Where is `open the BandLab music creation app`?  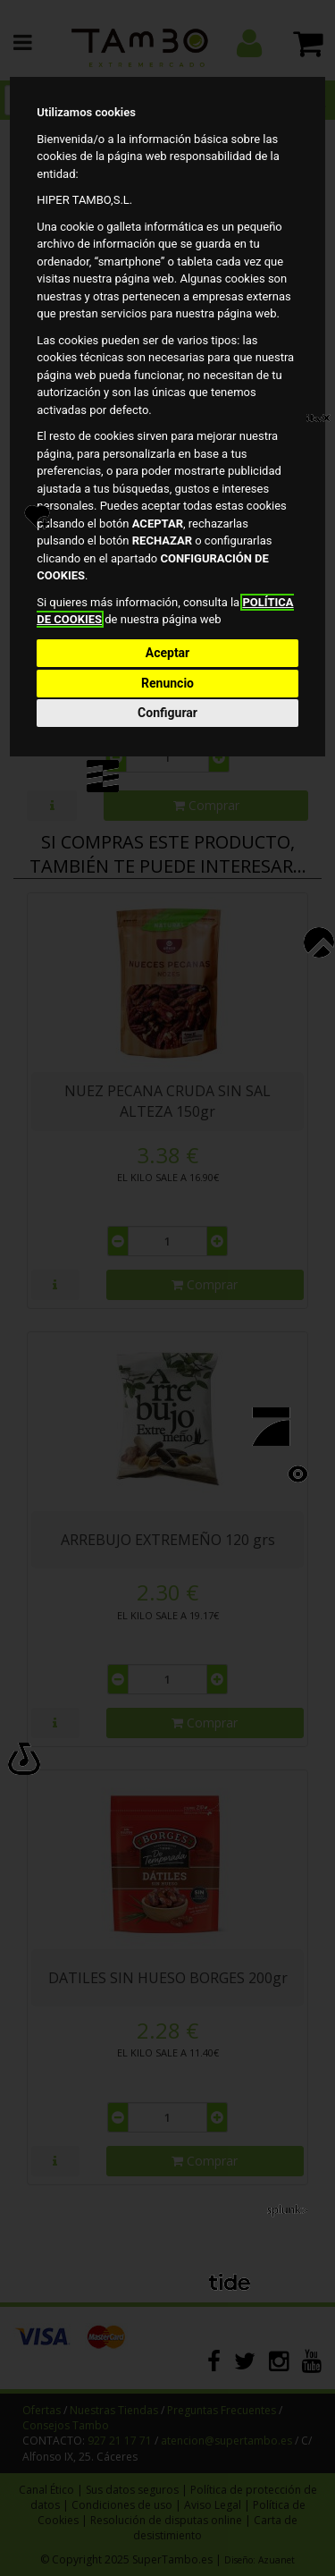 open the BandLab music creation app is located at coordinates (24, 1759).